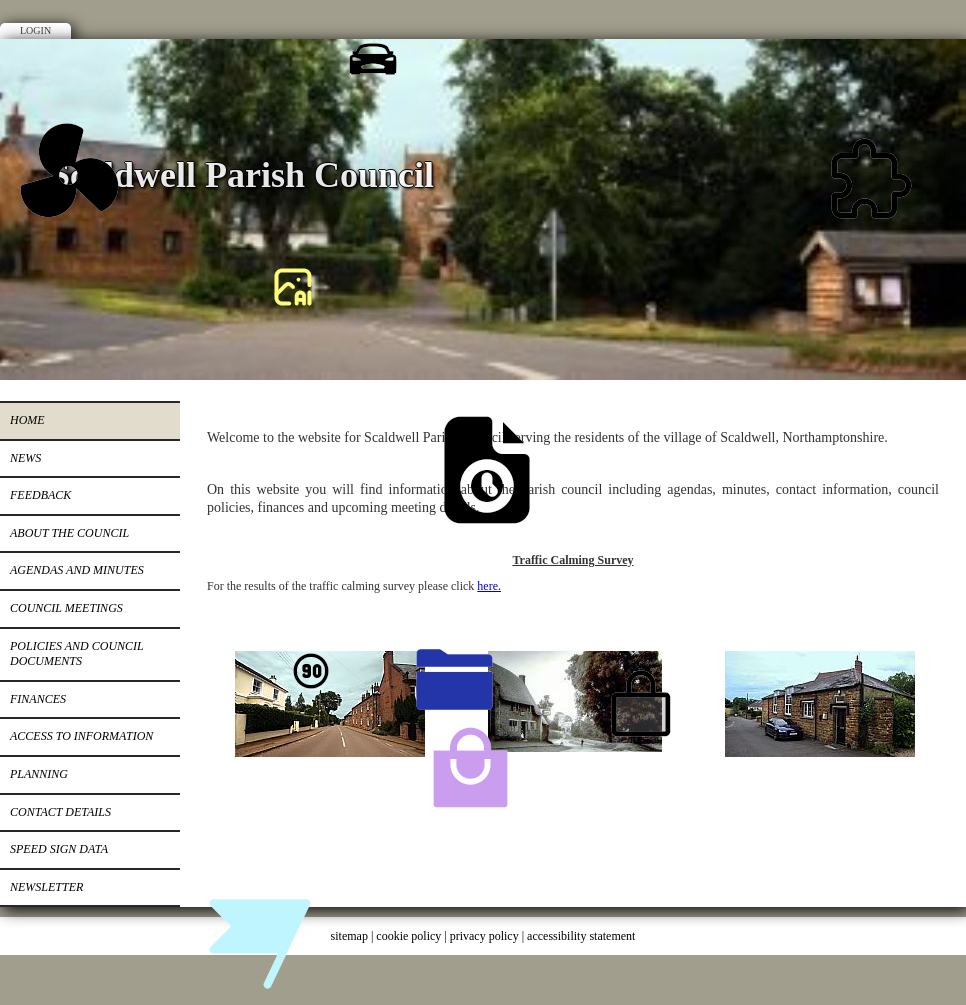 The height and width of the screenshot is (1005, 966). Describe the element at coordinates (454, 679) in the screenshot. I see `open folder to view files` at that location.